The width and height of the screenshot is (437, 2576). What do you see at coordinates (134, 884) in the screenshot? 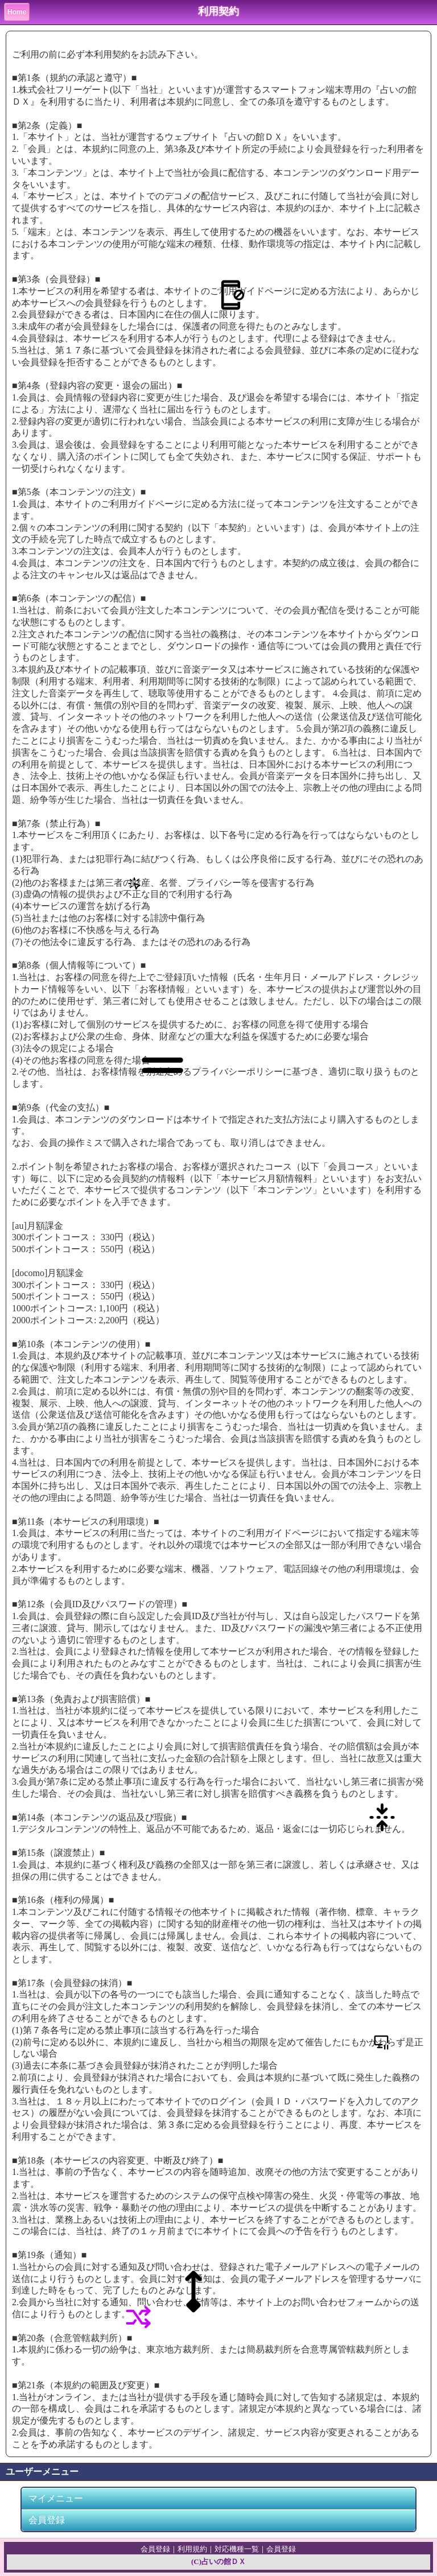
I see `tap or click to interact` at bounding box center [134, 884].